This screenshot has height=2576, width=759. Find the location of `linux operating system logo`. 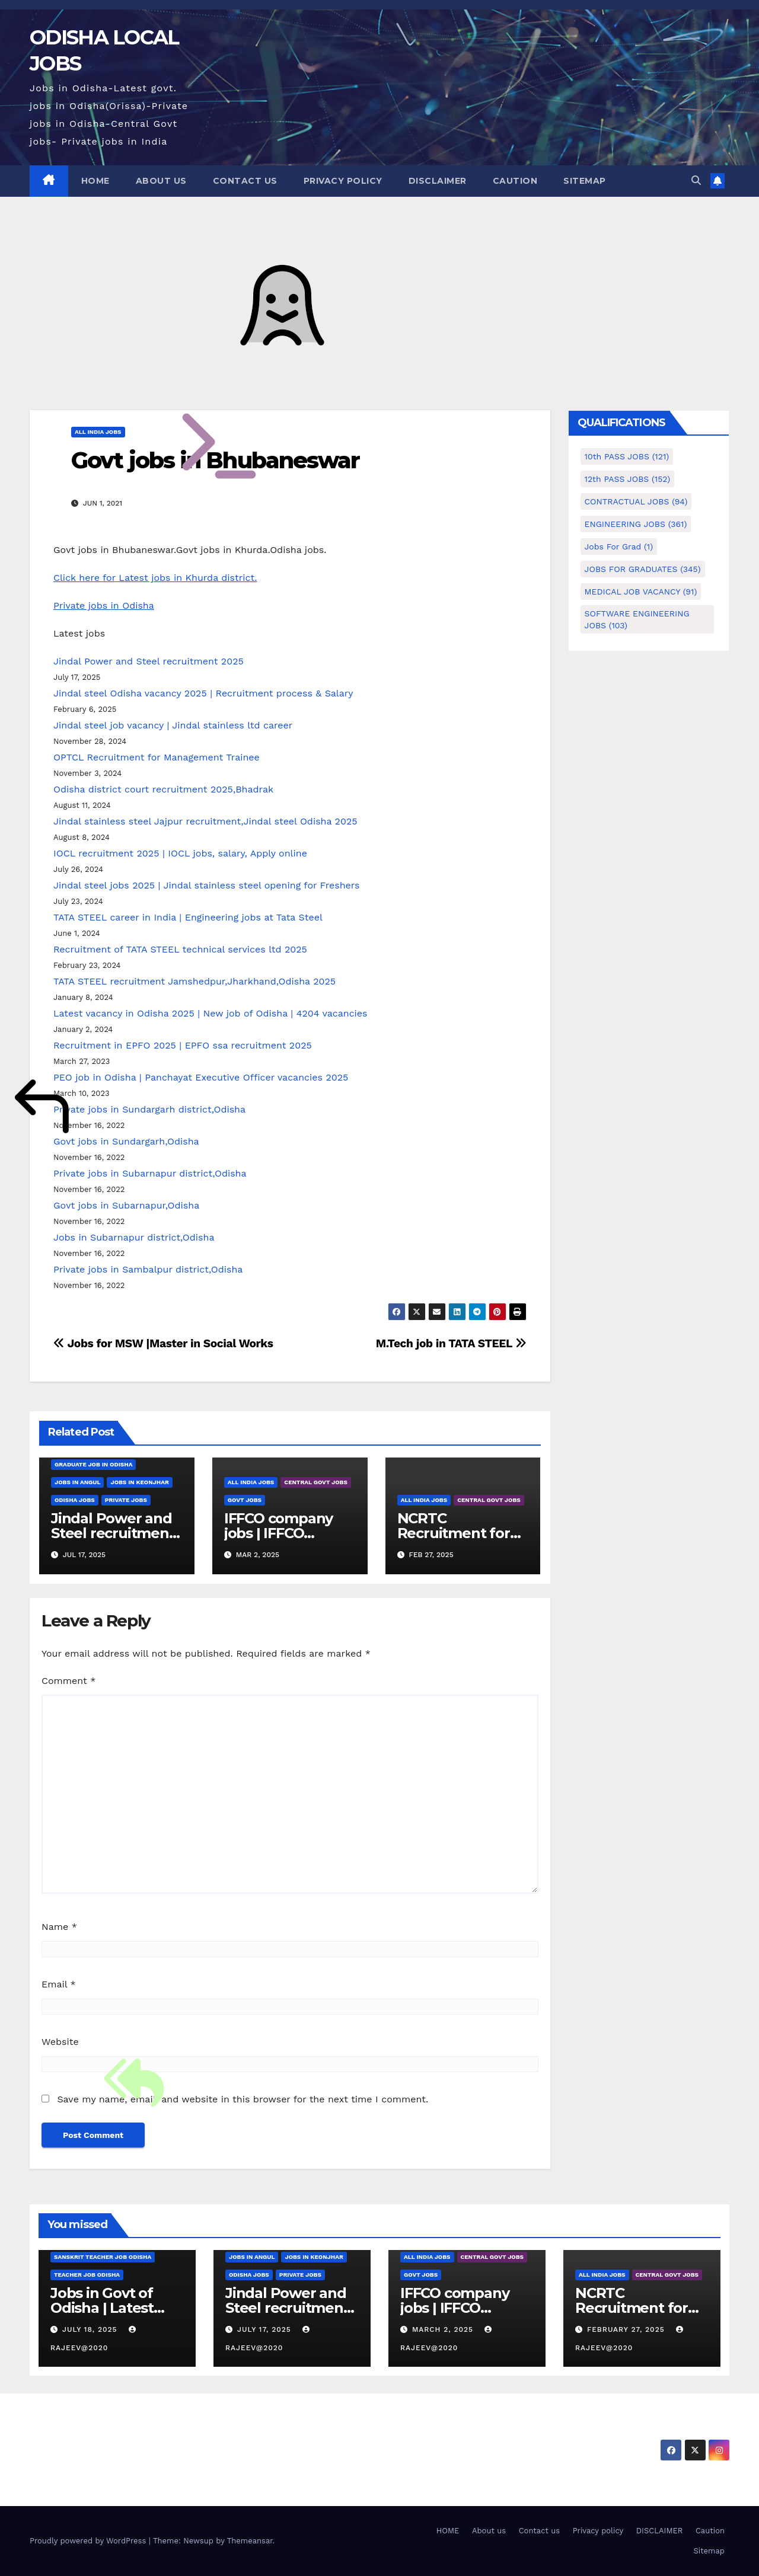

linux operating system logo is located at coordinates (282, 310).